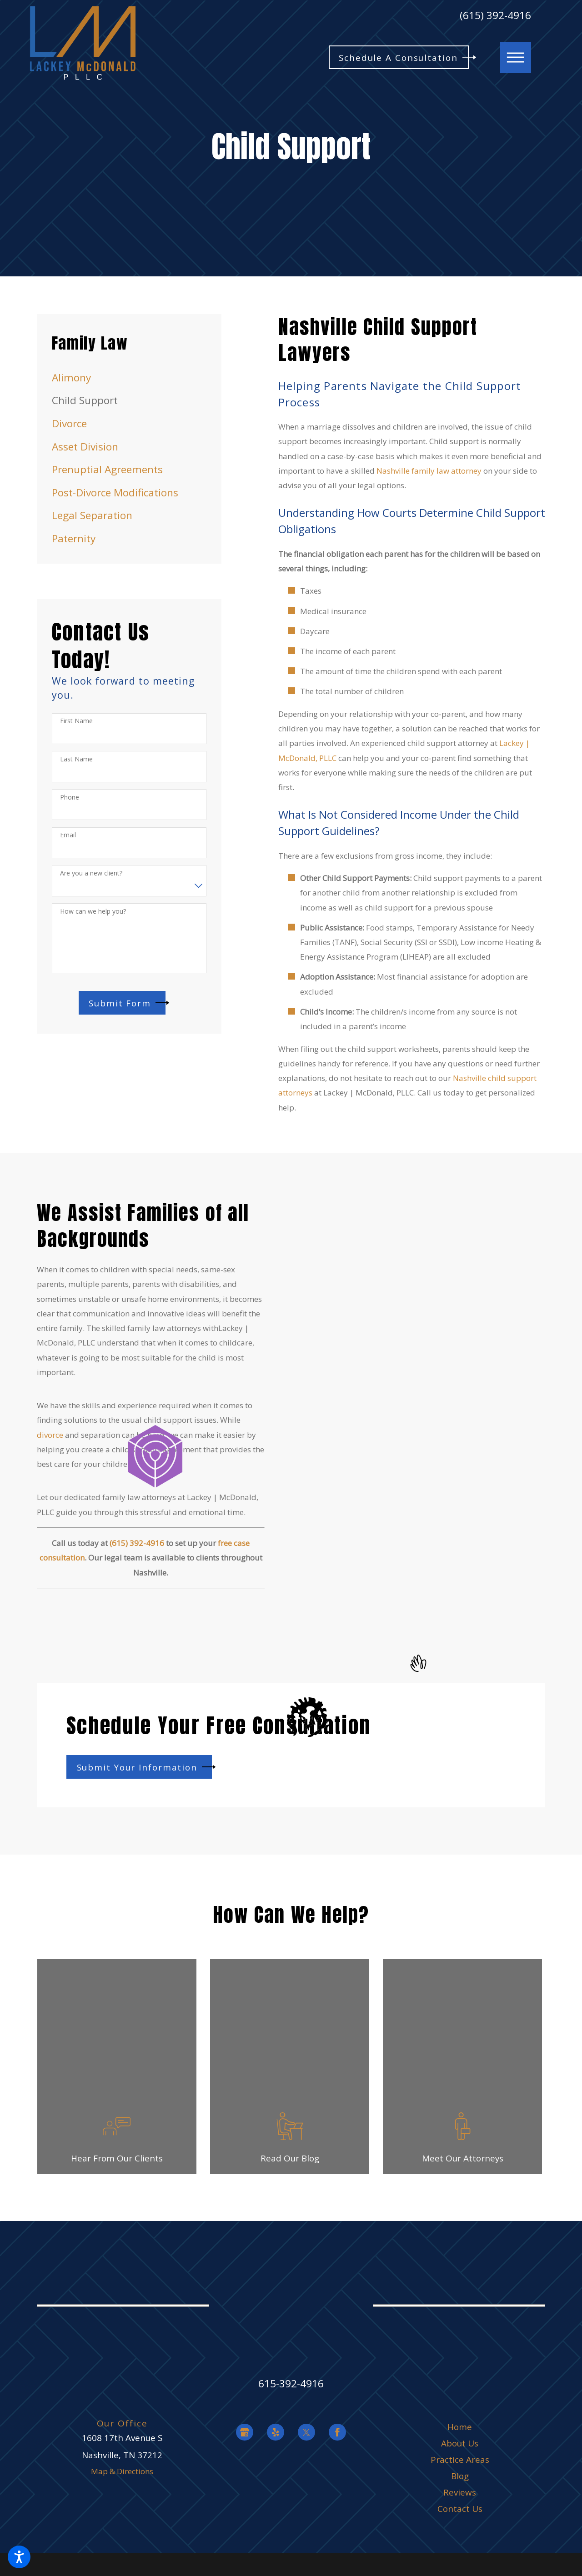  What do you see at coordinates (418, 1663) in the screenshot?
I see `open the Hey email app` at bounding box center [418, 1663].